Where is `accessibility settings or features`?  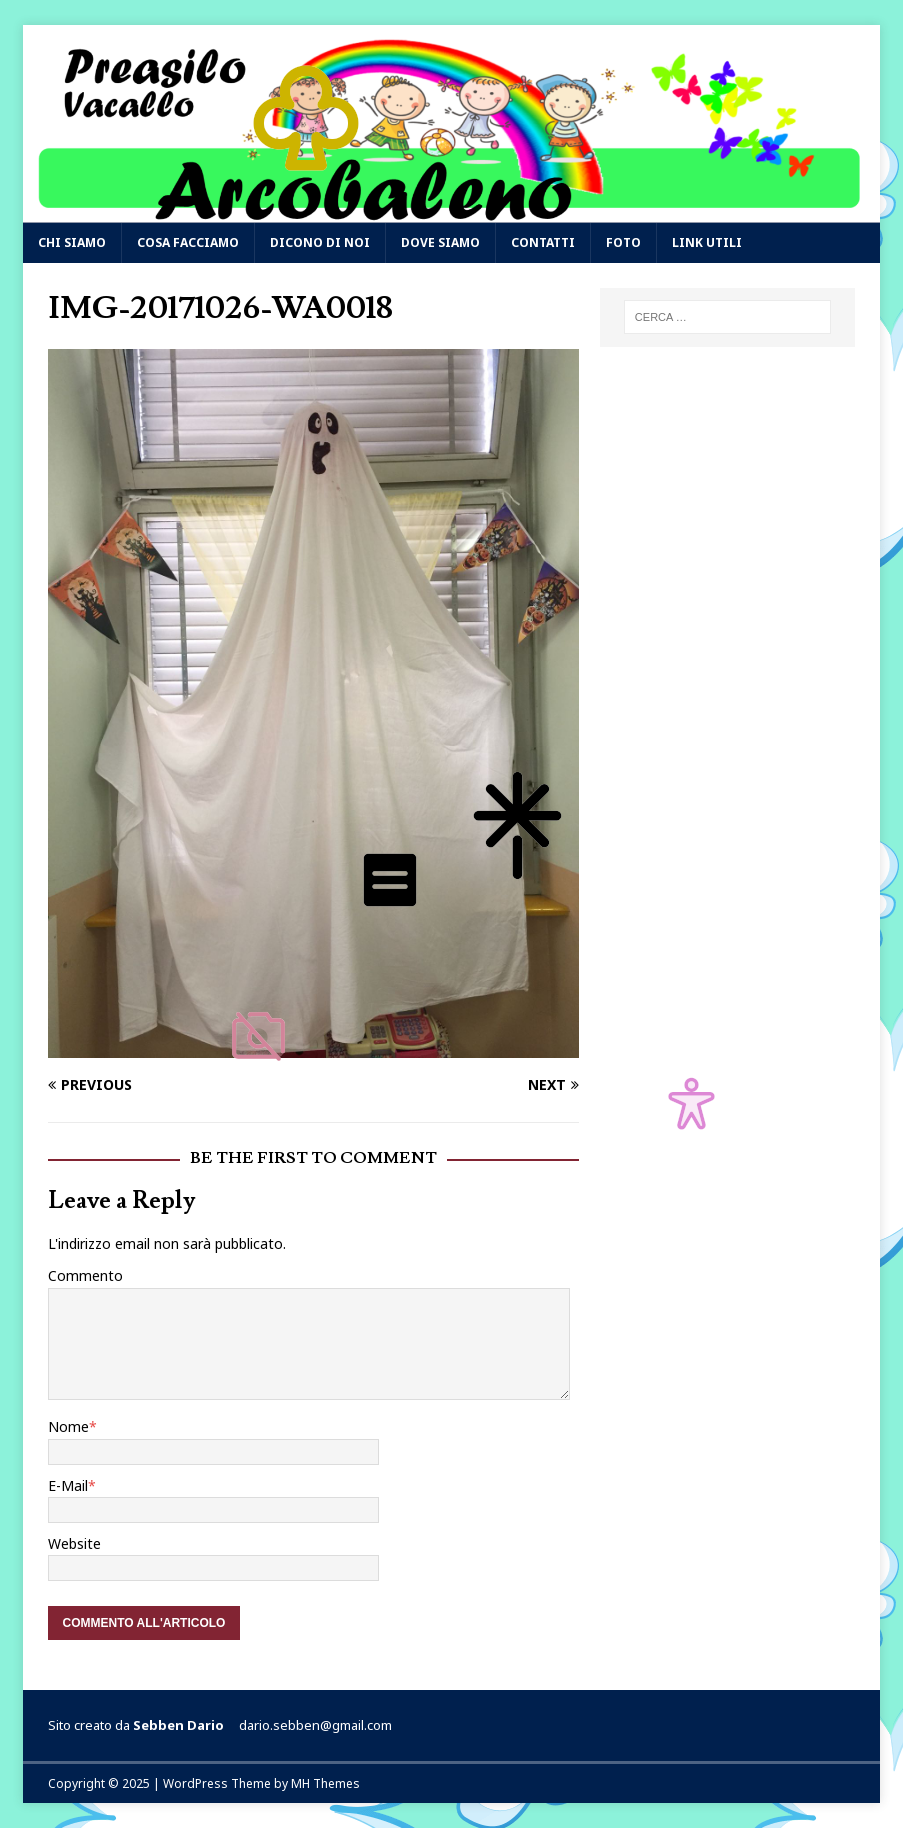 accessibility settings or features is located at coordinates (691, 1104).